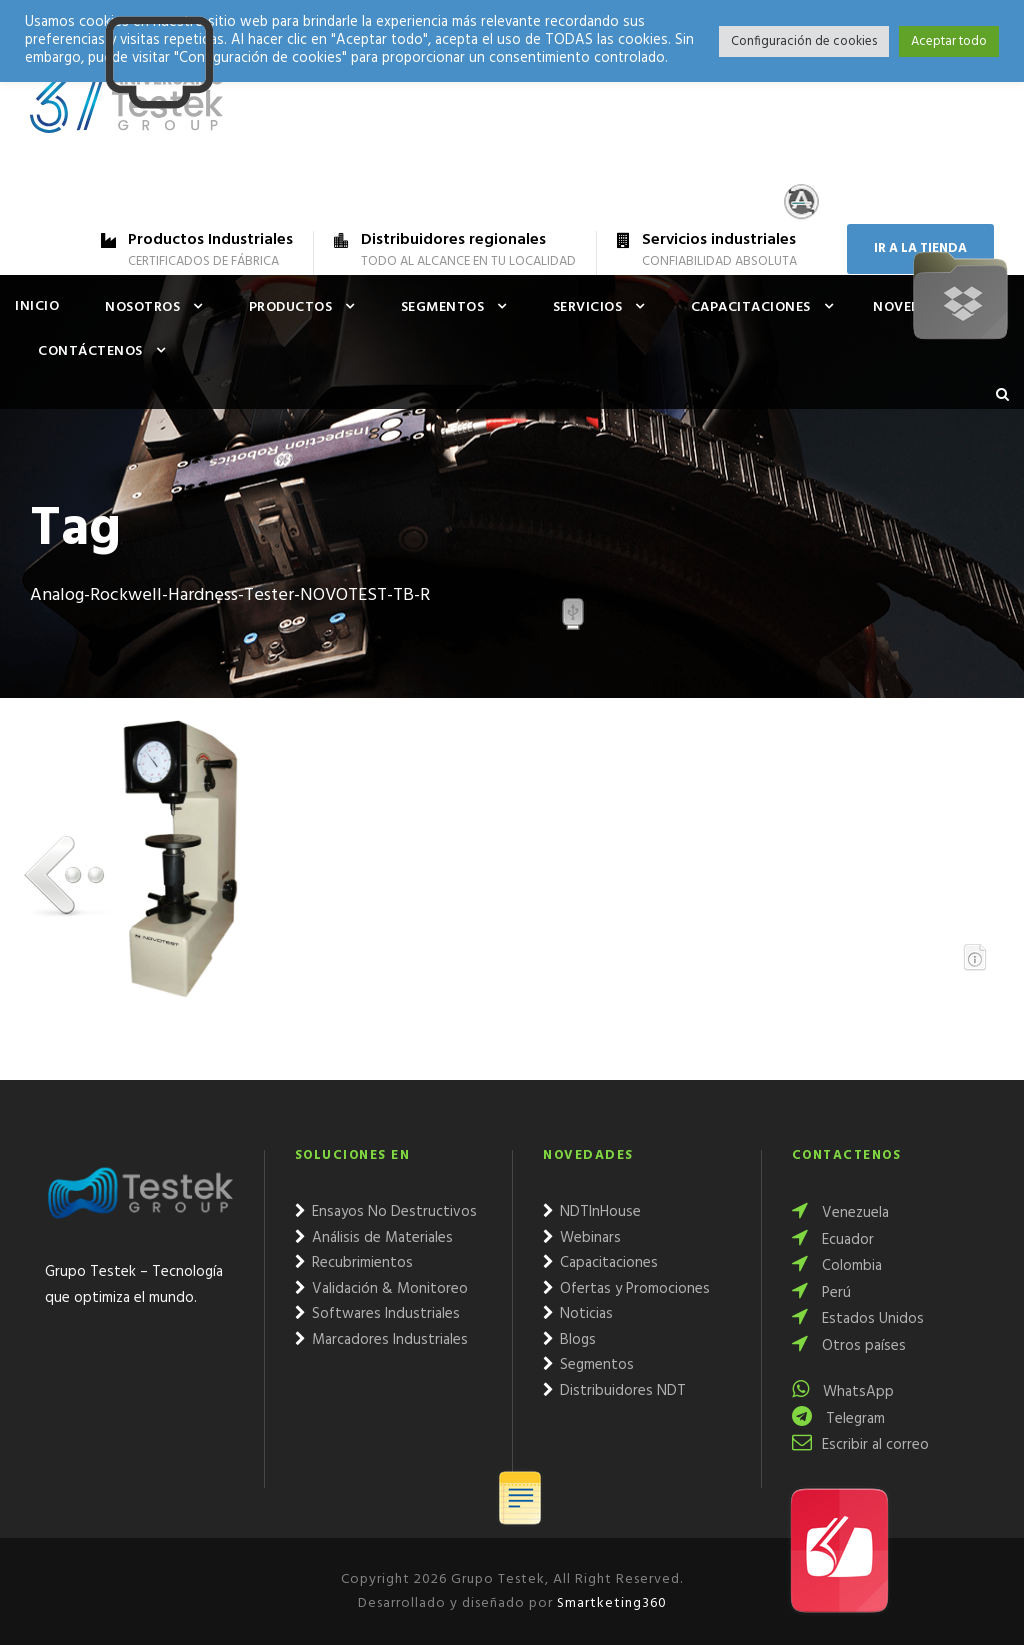  Describe the element at coordinates (801, 201) in the screenshot. I see `open the software update manager` at that location.